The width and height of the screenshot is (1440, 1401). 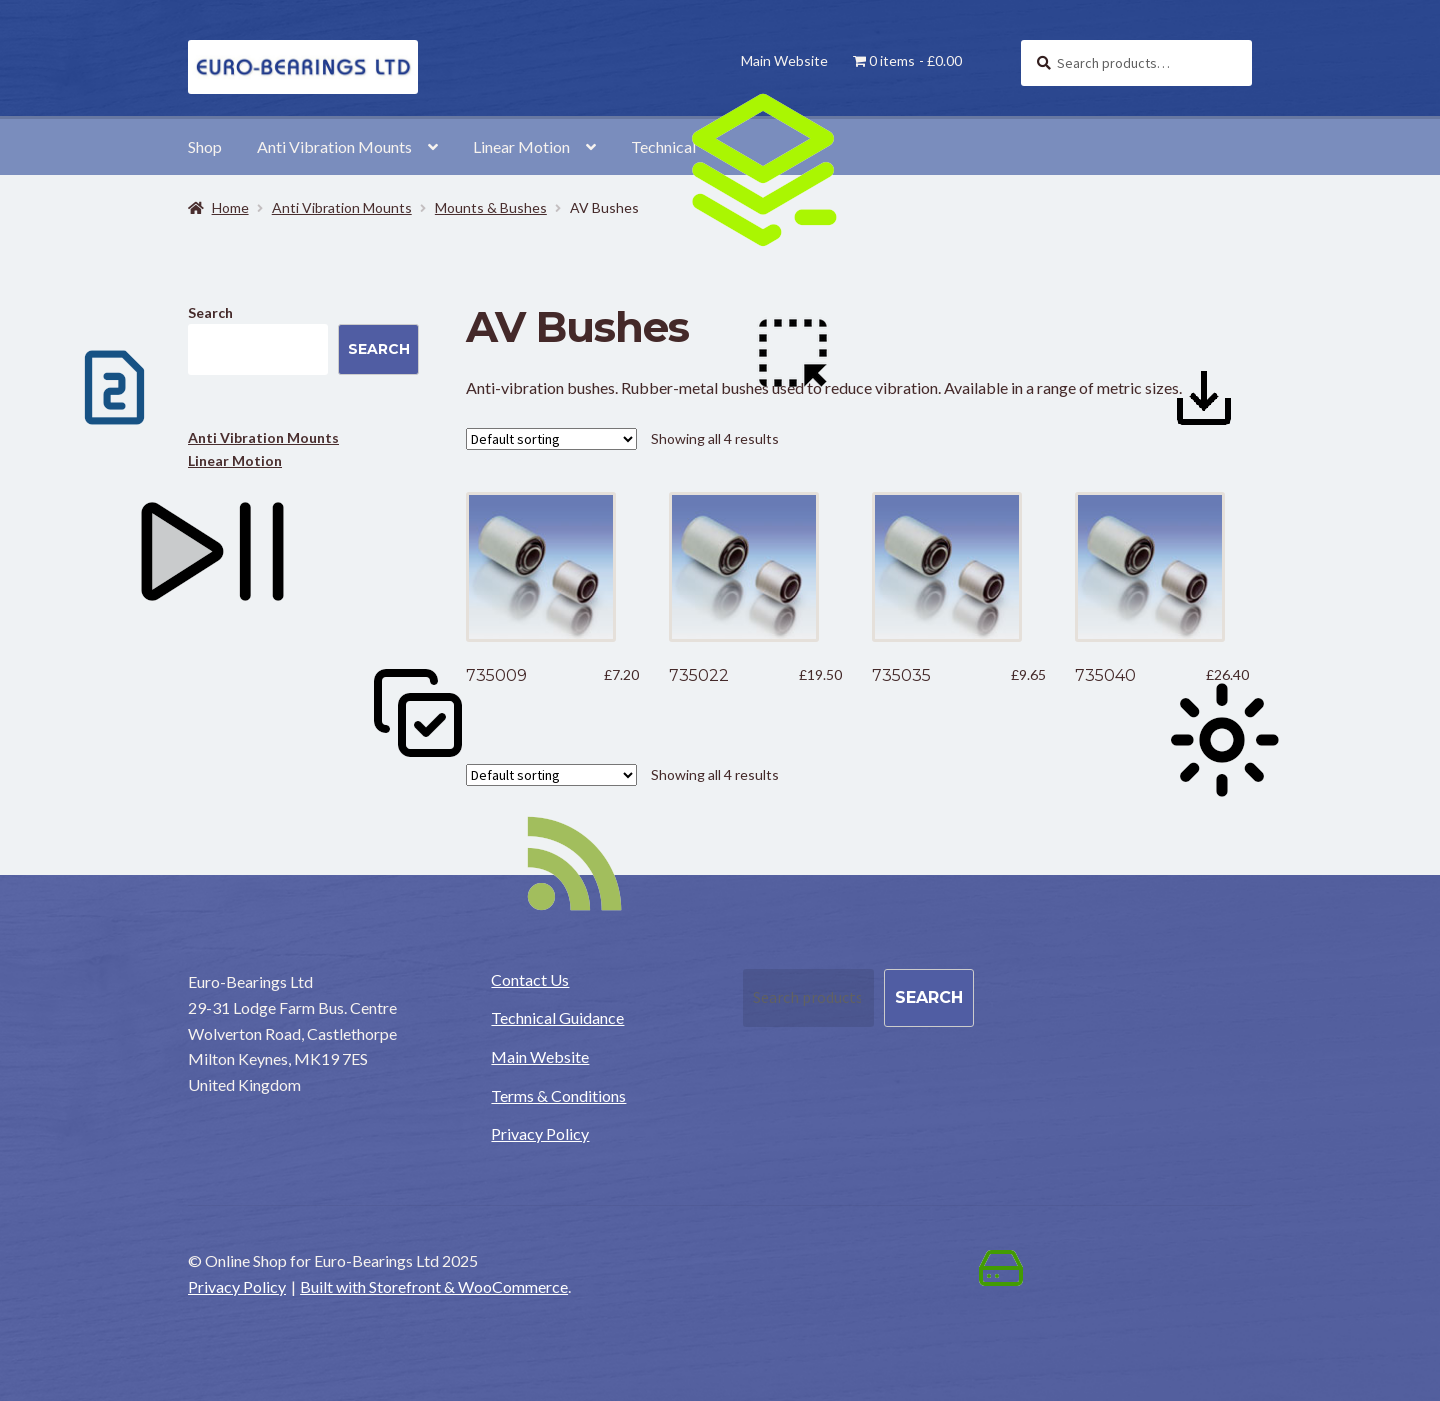 I want to click on indicates secondary SIM card slot, so click(x=114, y=387).